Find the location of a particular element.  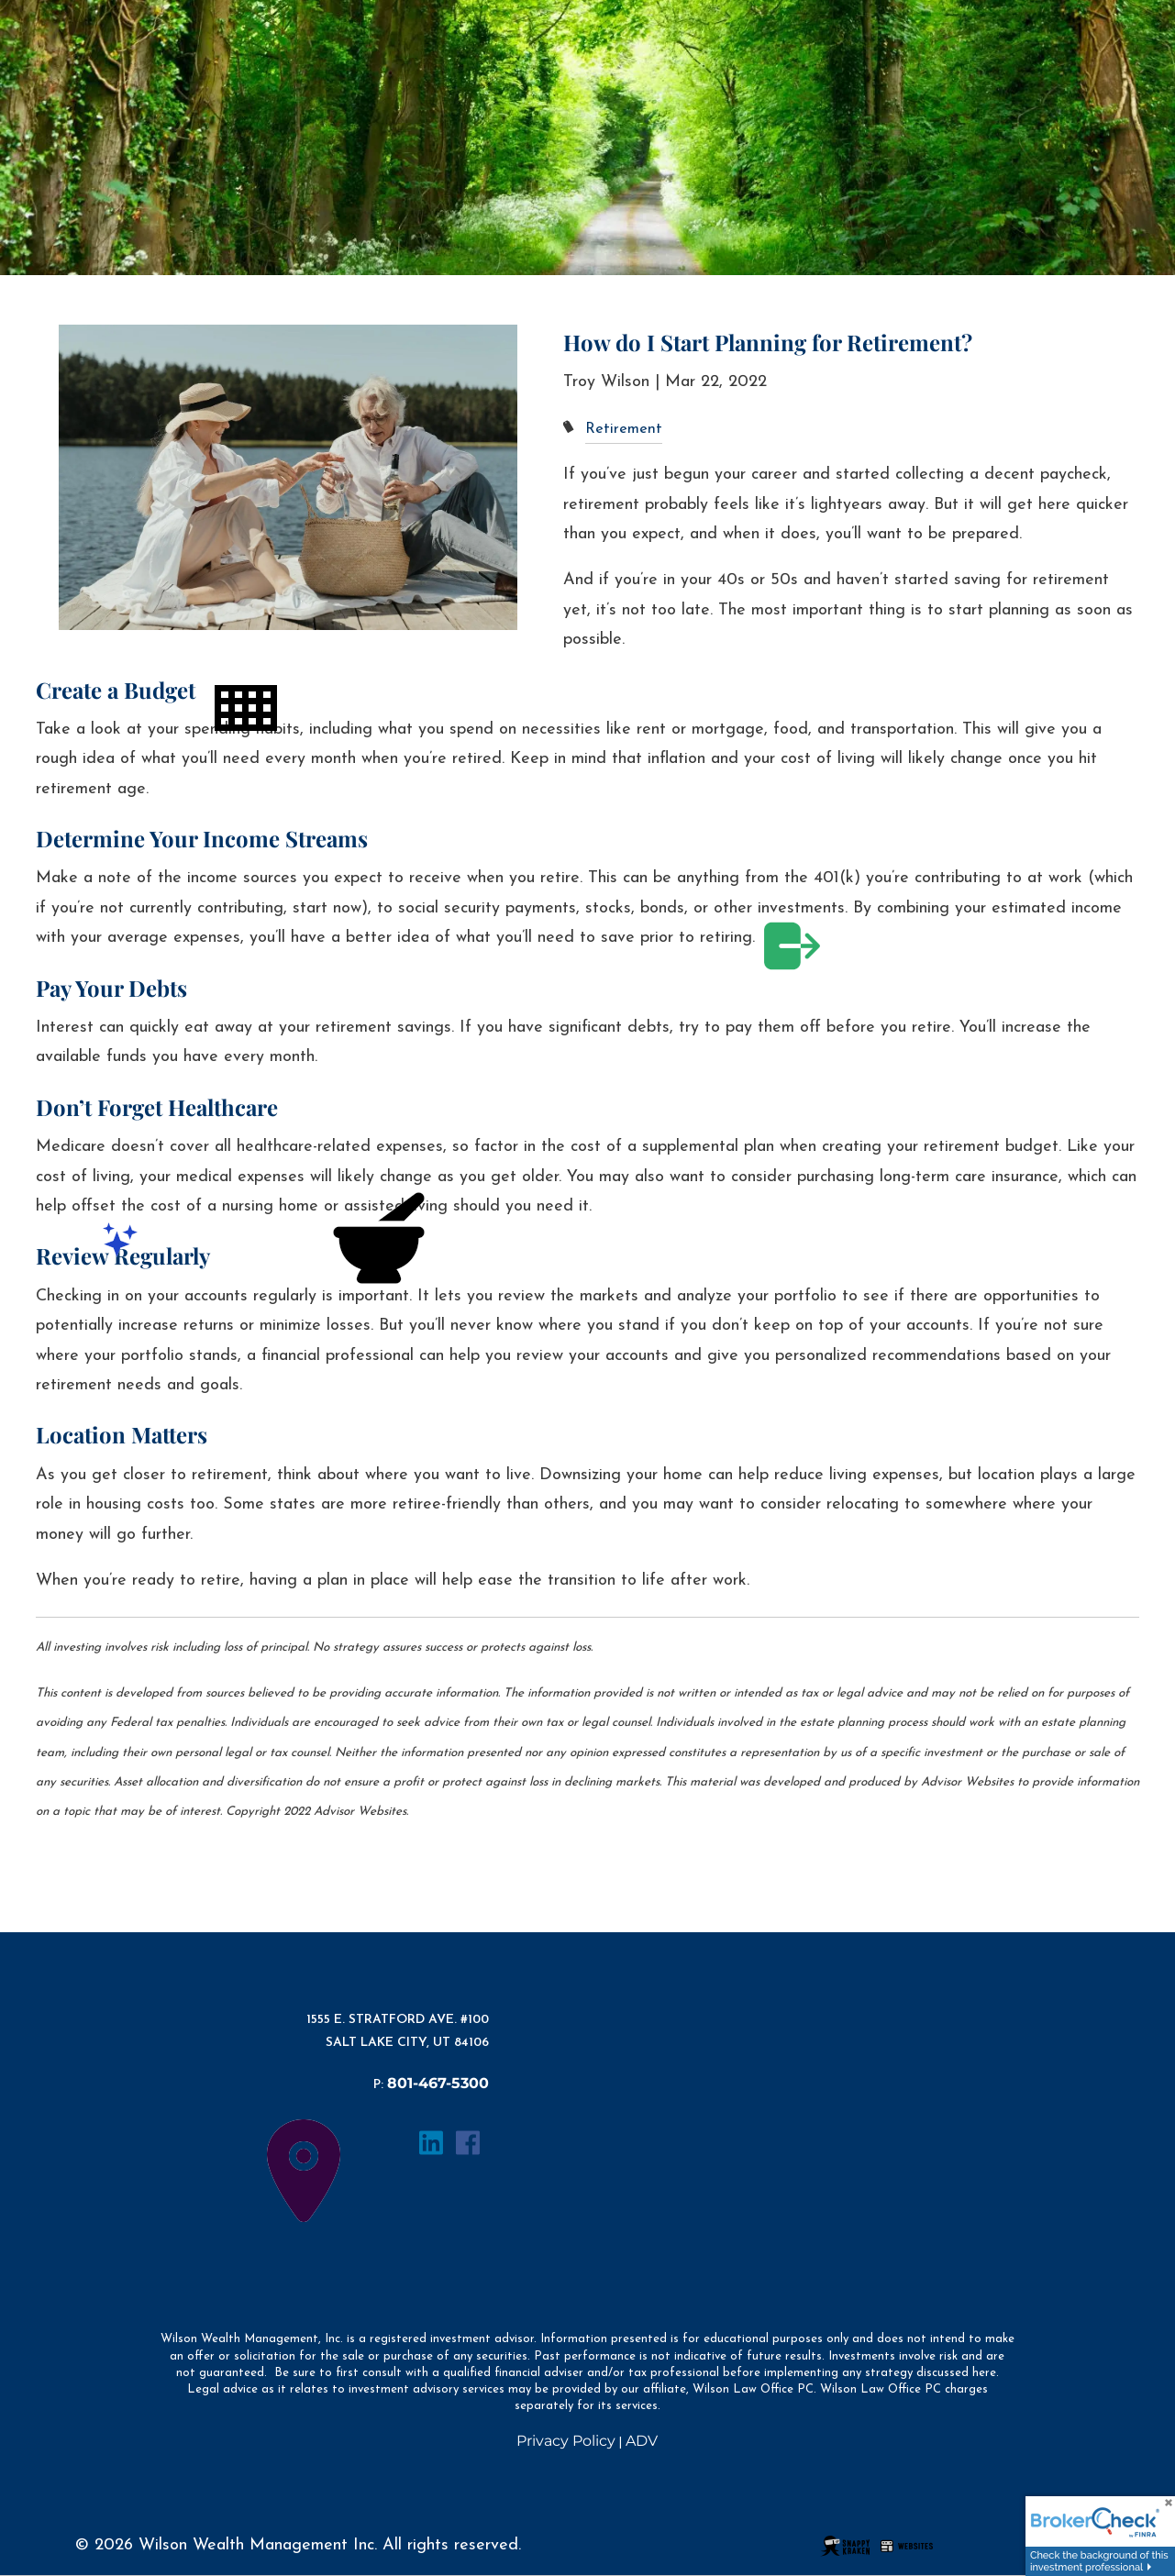

access pharmacy or medication features is located at coordinates (379, 1238).